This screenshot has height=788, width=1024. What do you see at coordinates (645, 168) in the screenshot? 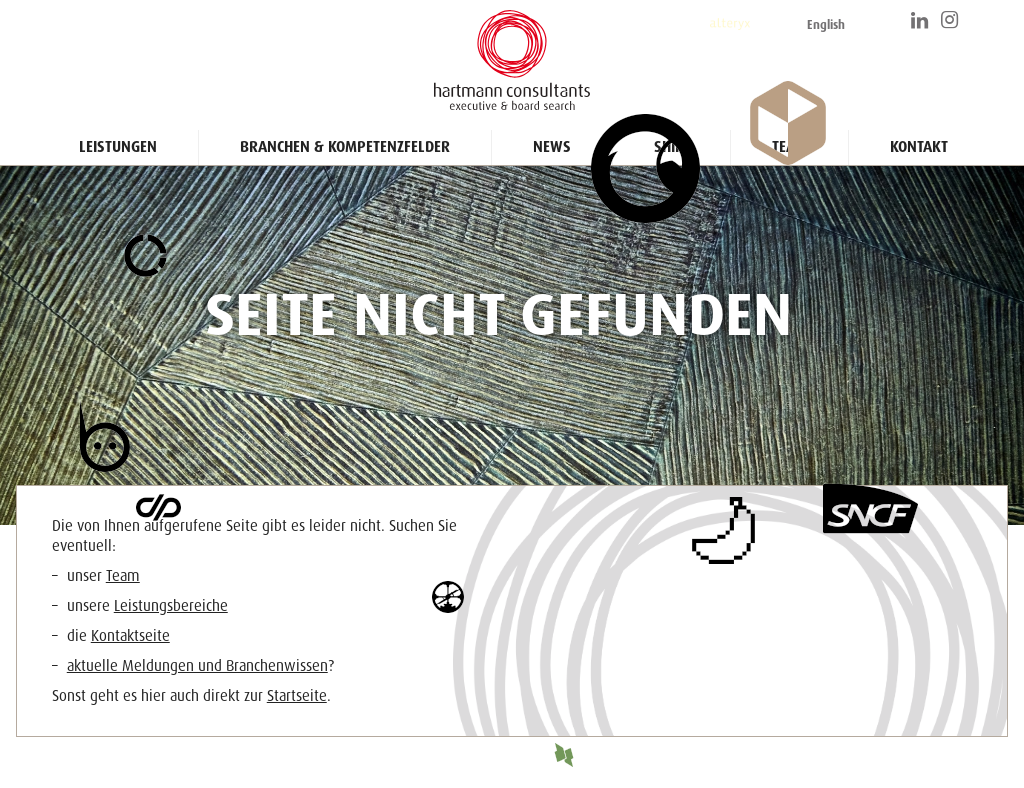
I see `eagle app logo` at bounding box center [645, 168].